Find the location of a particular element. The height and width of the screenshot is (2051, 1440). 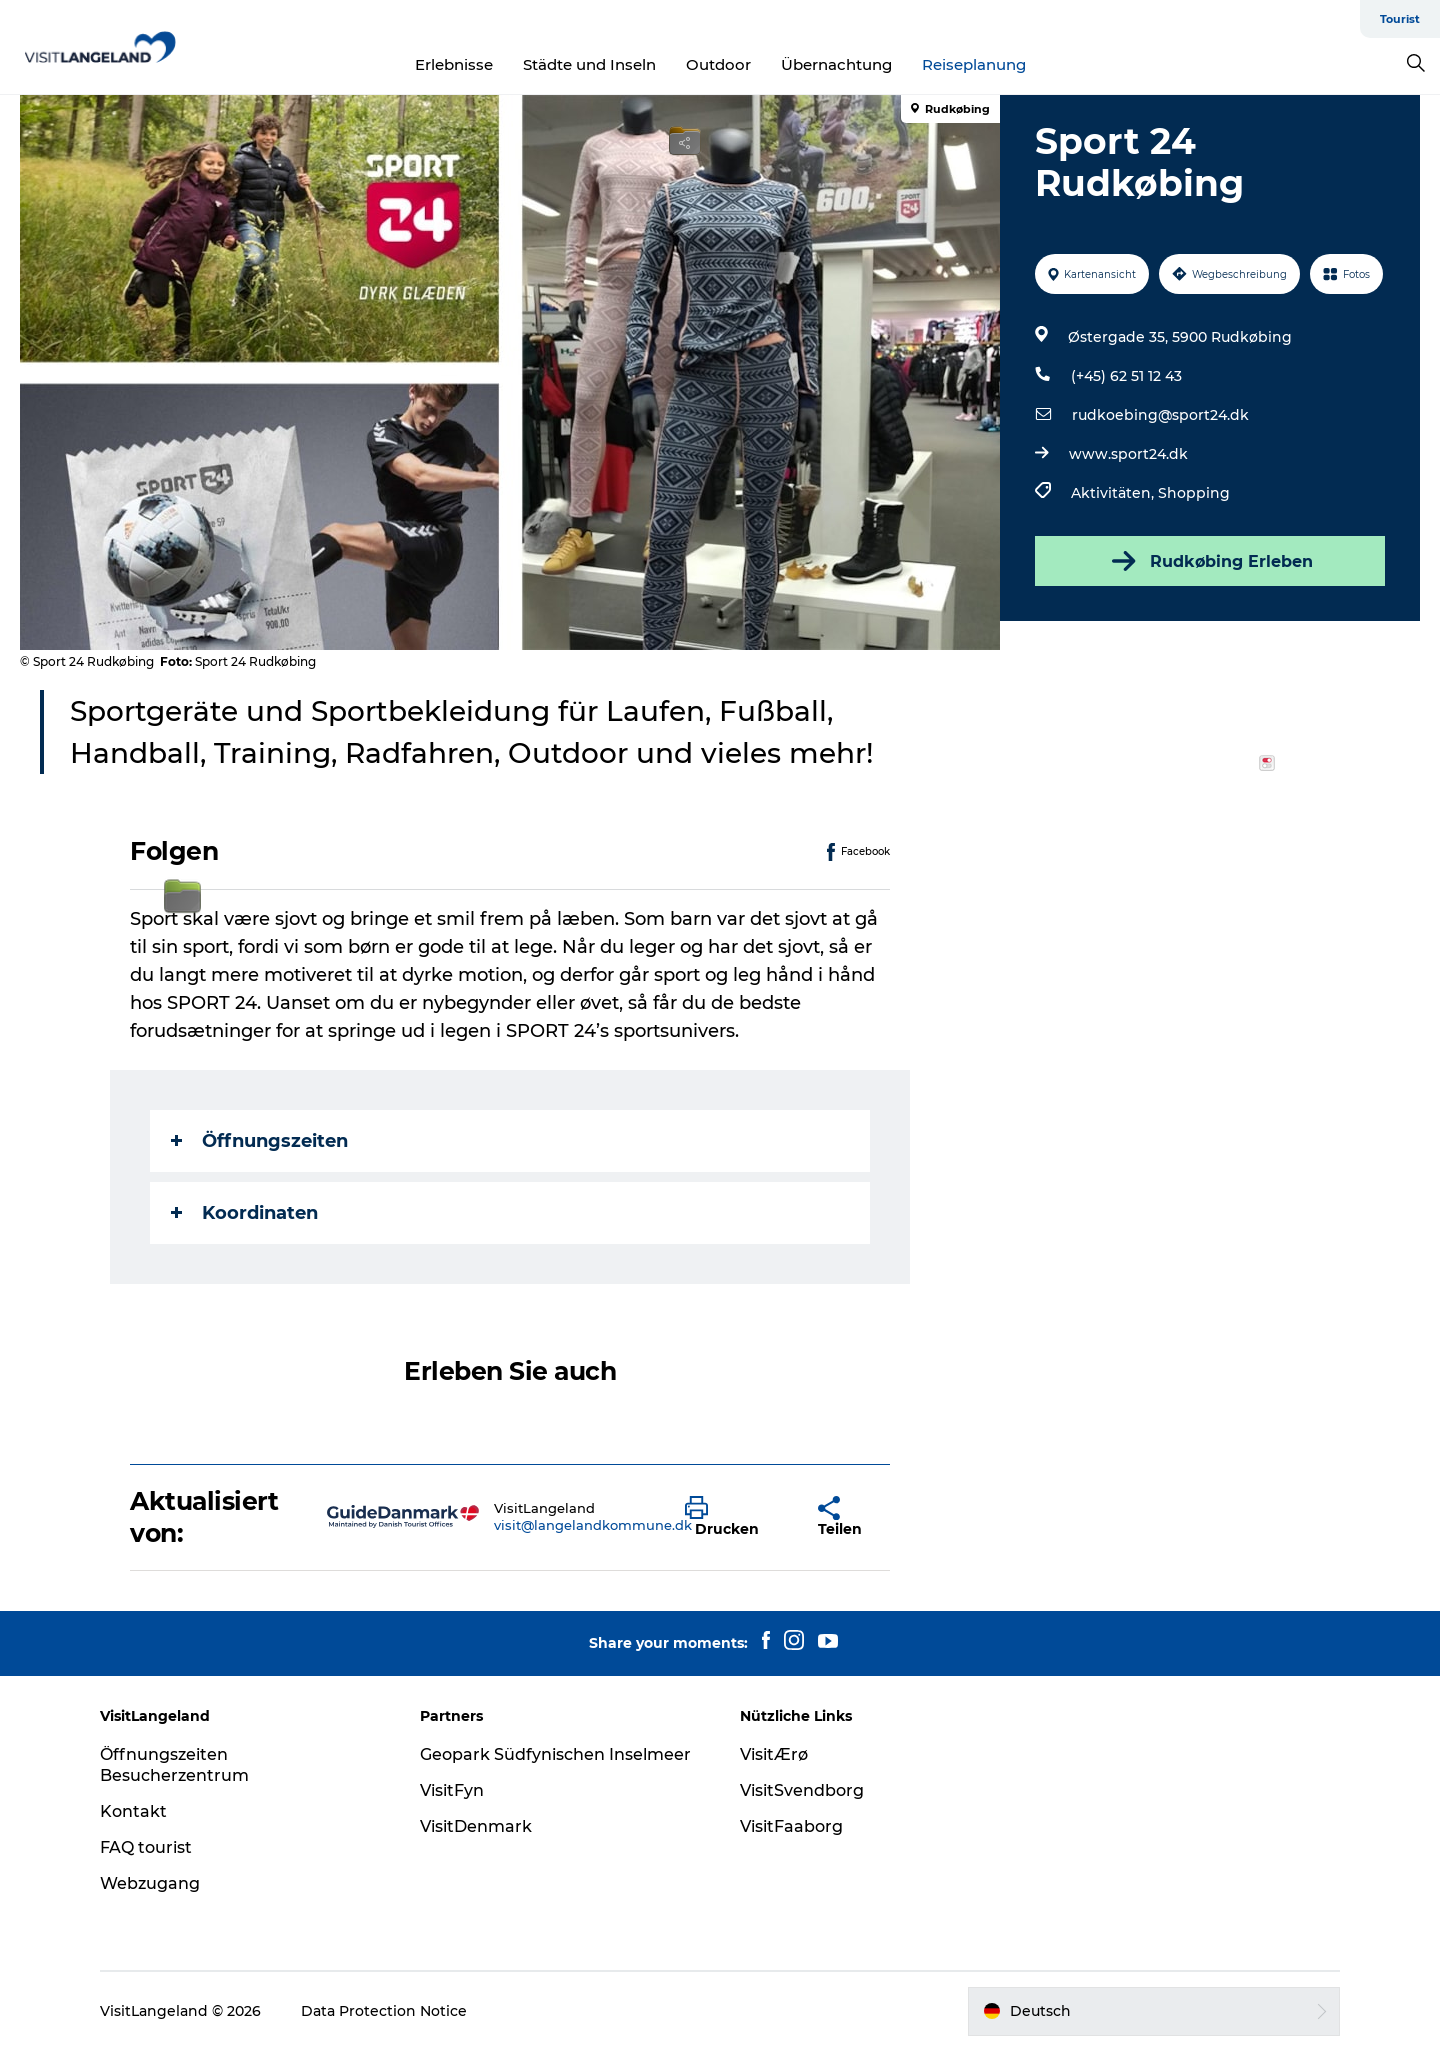

open gnome tweaks settings is located at coordinates (1267, 763).